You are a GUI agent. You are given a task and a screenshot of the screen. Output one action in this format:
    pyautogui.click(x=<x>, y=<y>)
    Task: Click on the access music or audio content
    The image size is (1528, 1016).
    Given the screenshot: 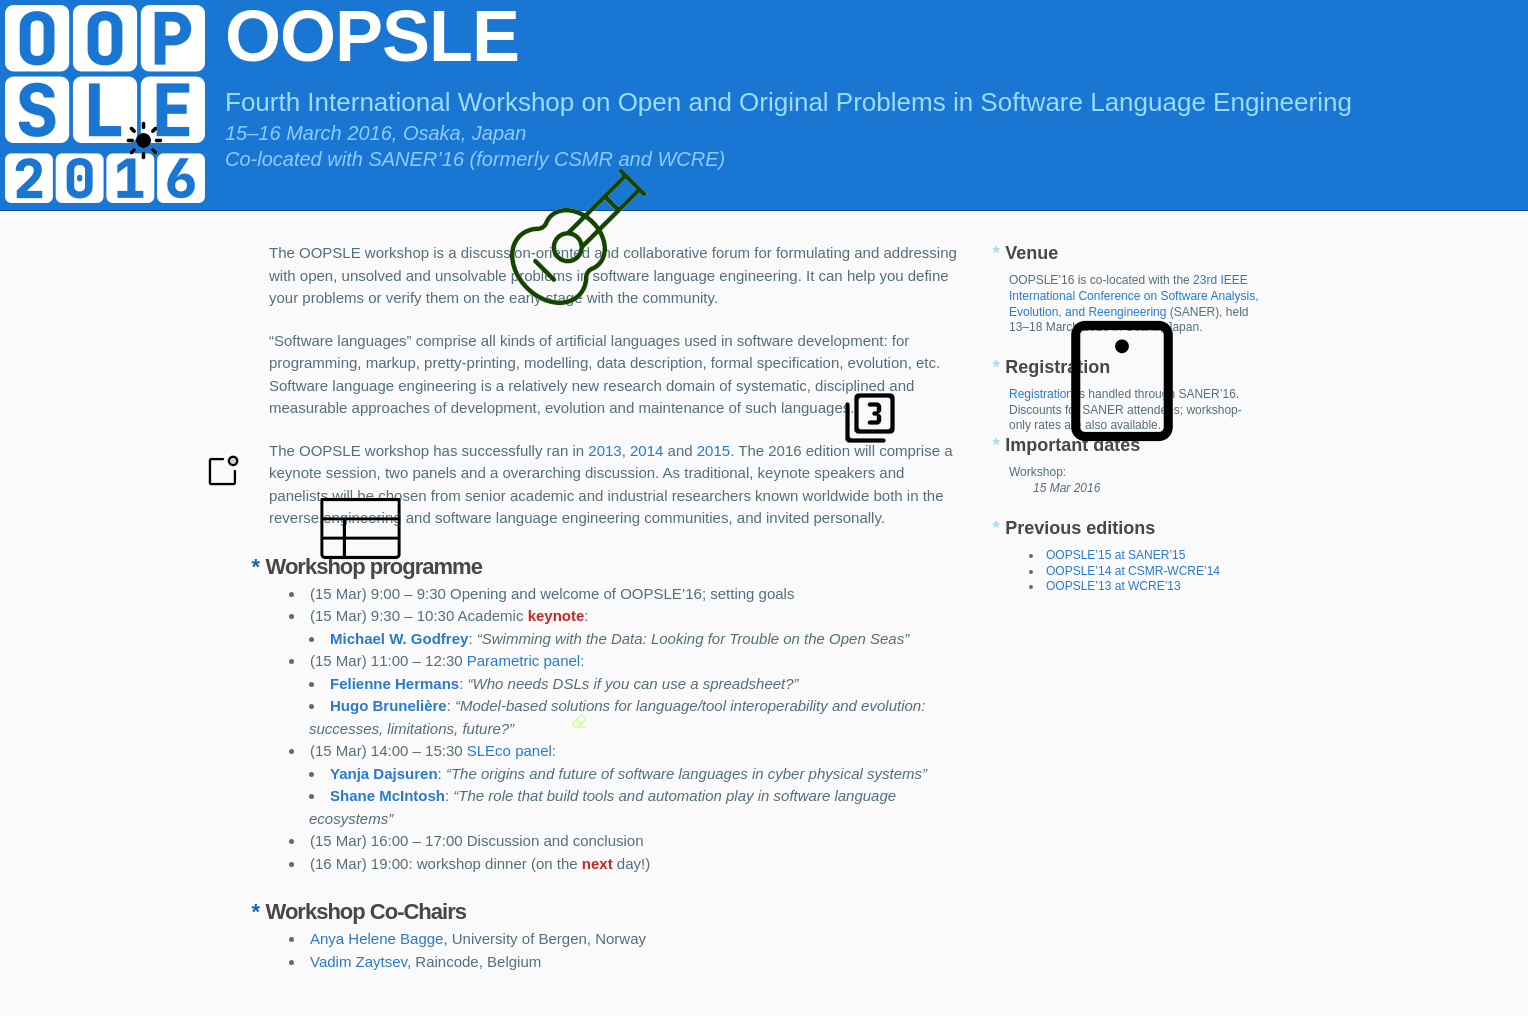 What is the action you would take?
    pyautogui.click(x=577, y=238)
    